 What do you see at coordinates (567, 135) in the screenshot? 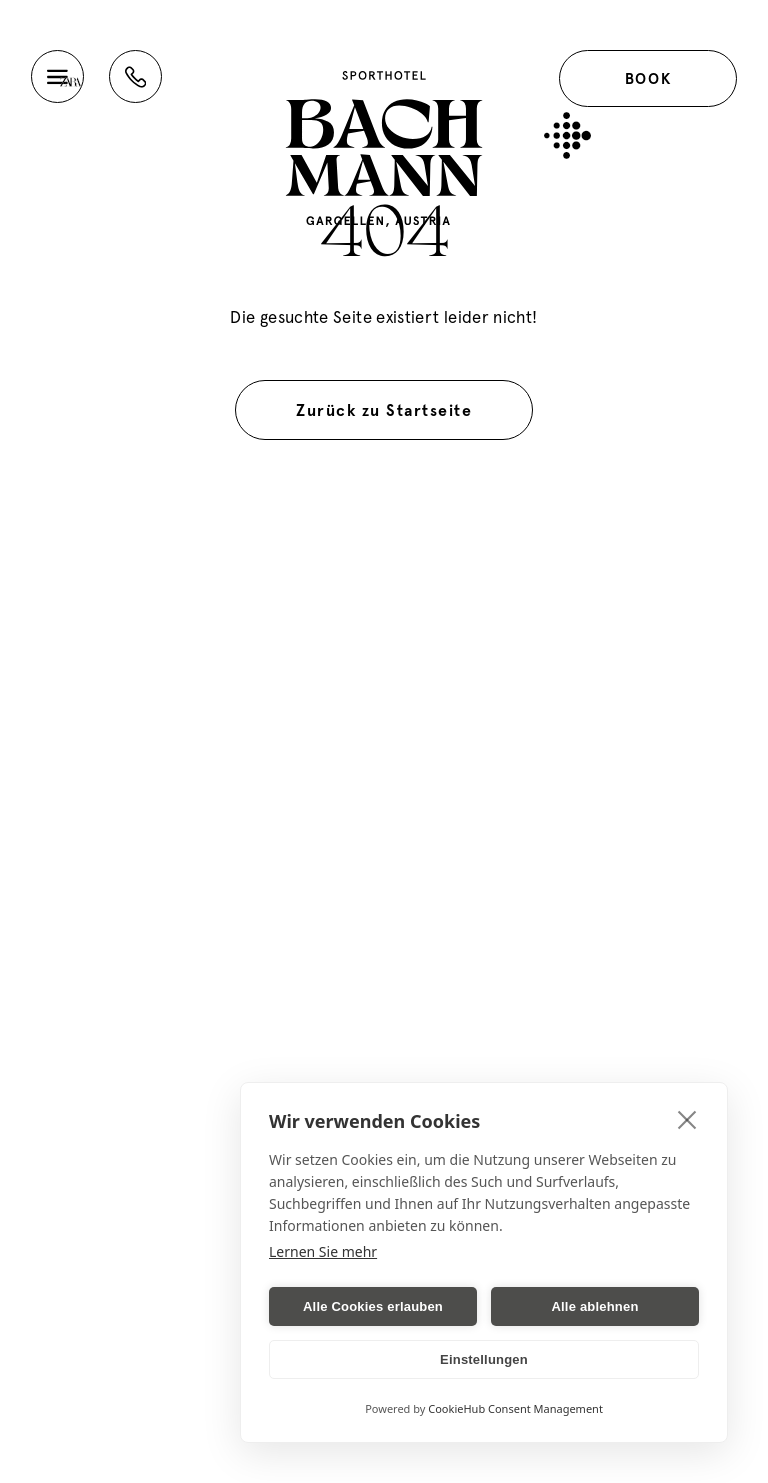
I see `open the Fitbit app` at bounding box center [567, 135].